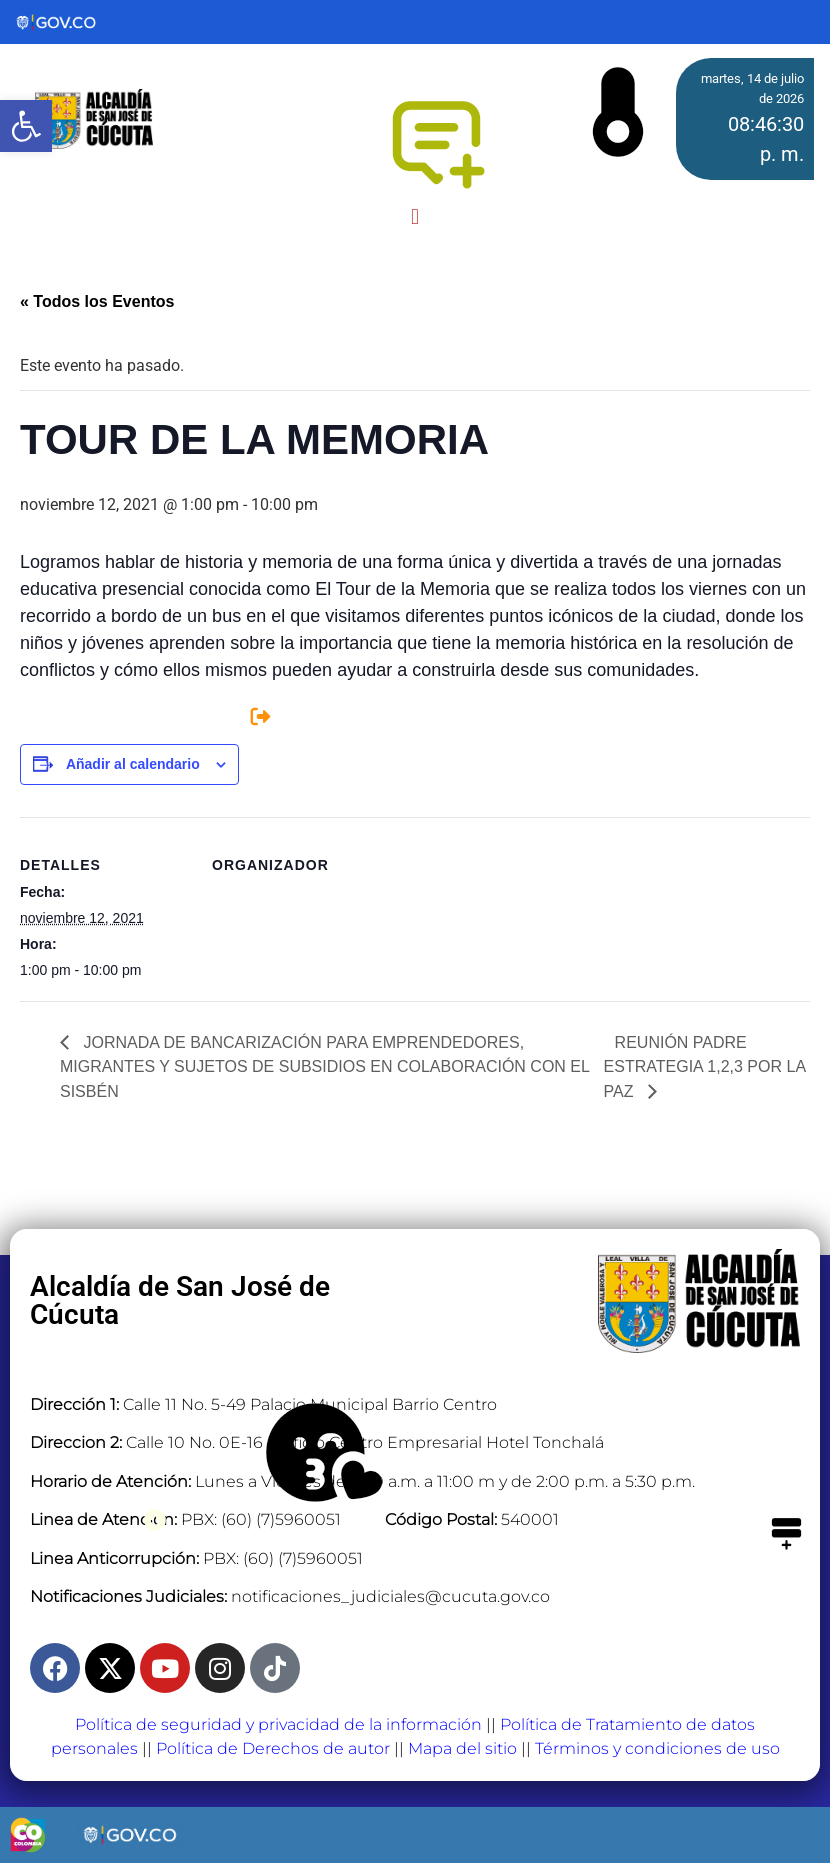  Describe the element at coordinates (786, 1531) in the screenshot. I see `add a new row below` at that location.